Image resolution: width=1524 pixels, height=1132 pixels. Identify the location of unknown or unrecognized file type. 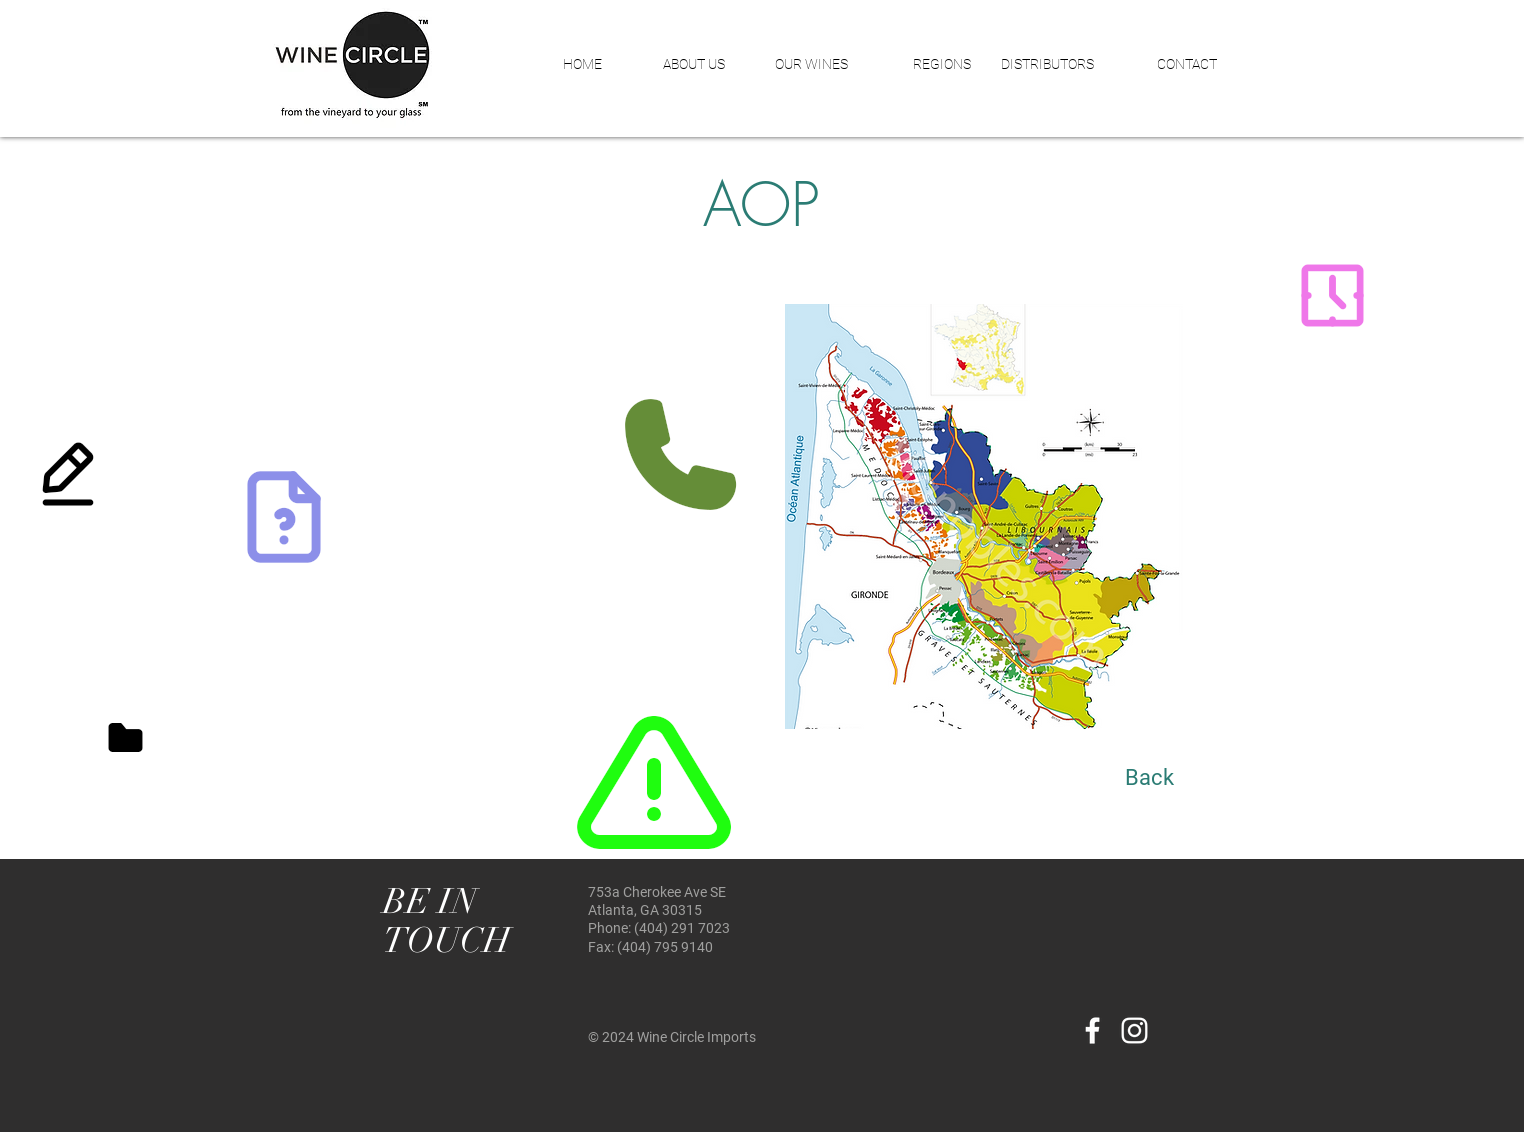
(284, 517).